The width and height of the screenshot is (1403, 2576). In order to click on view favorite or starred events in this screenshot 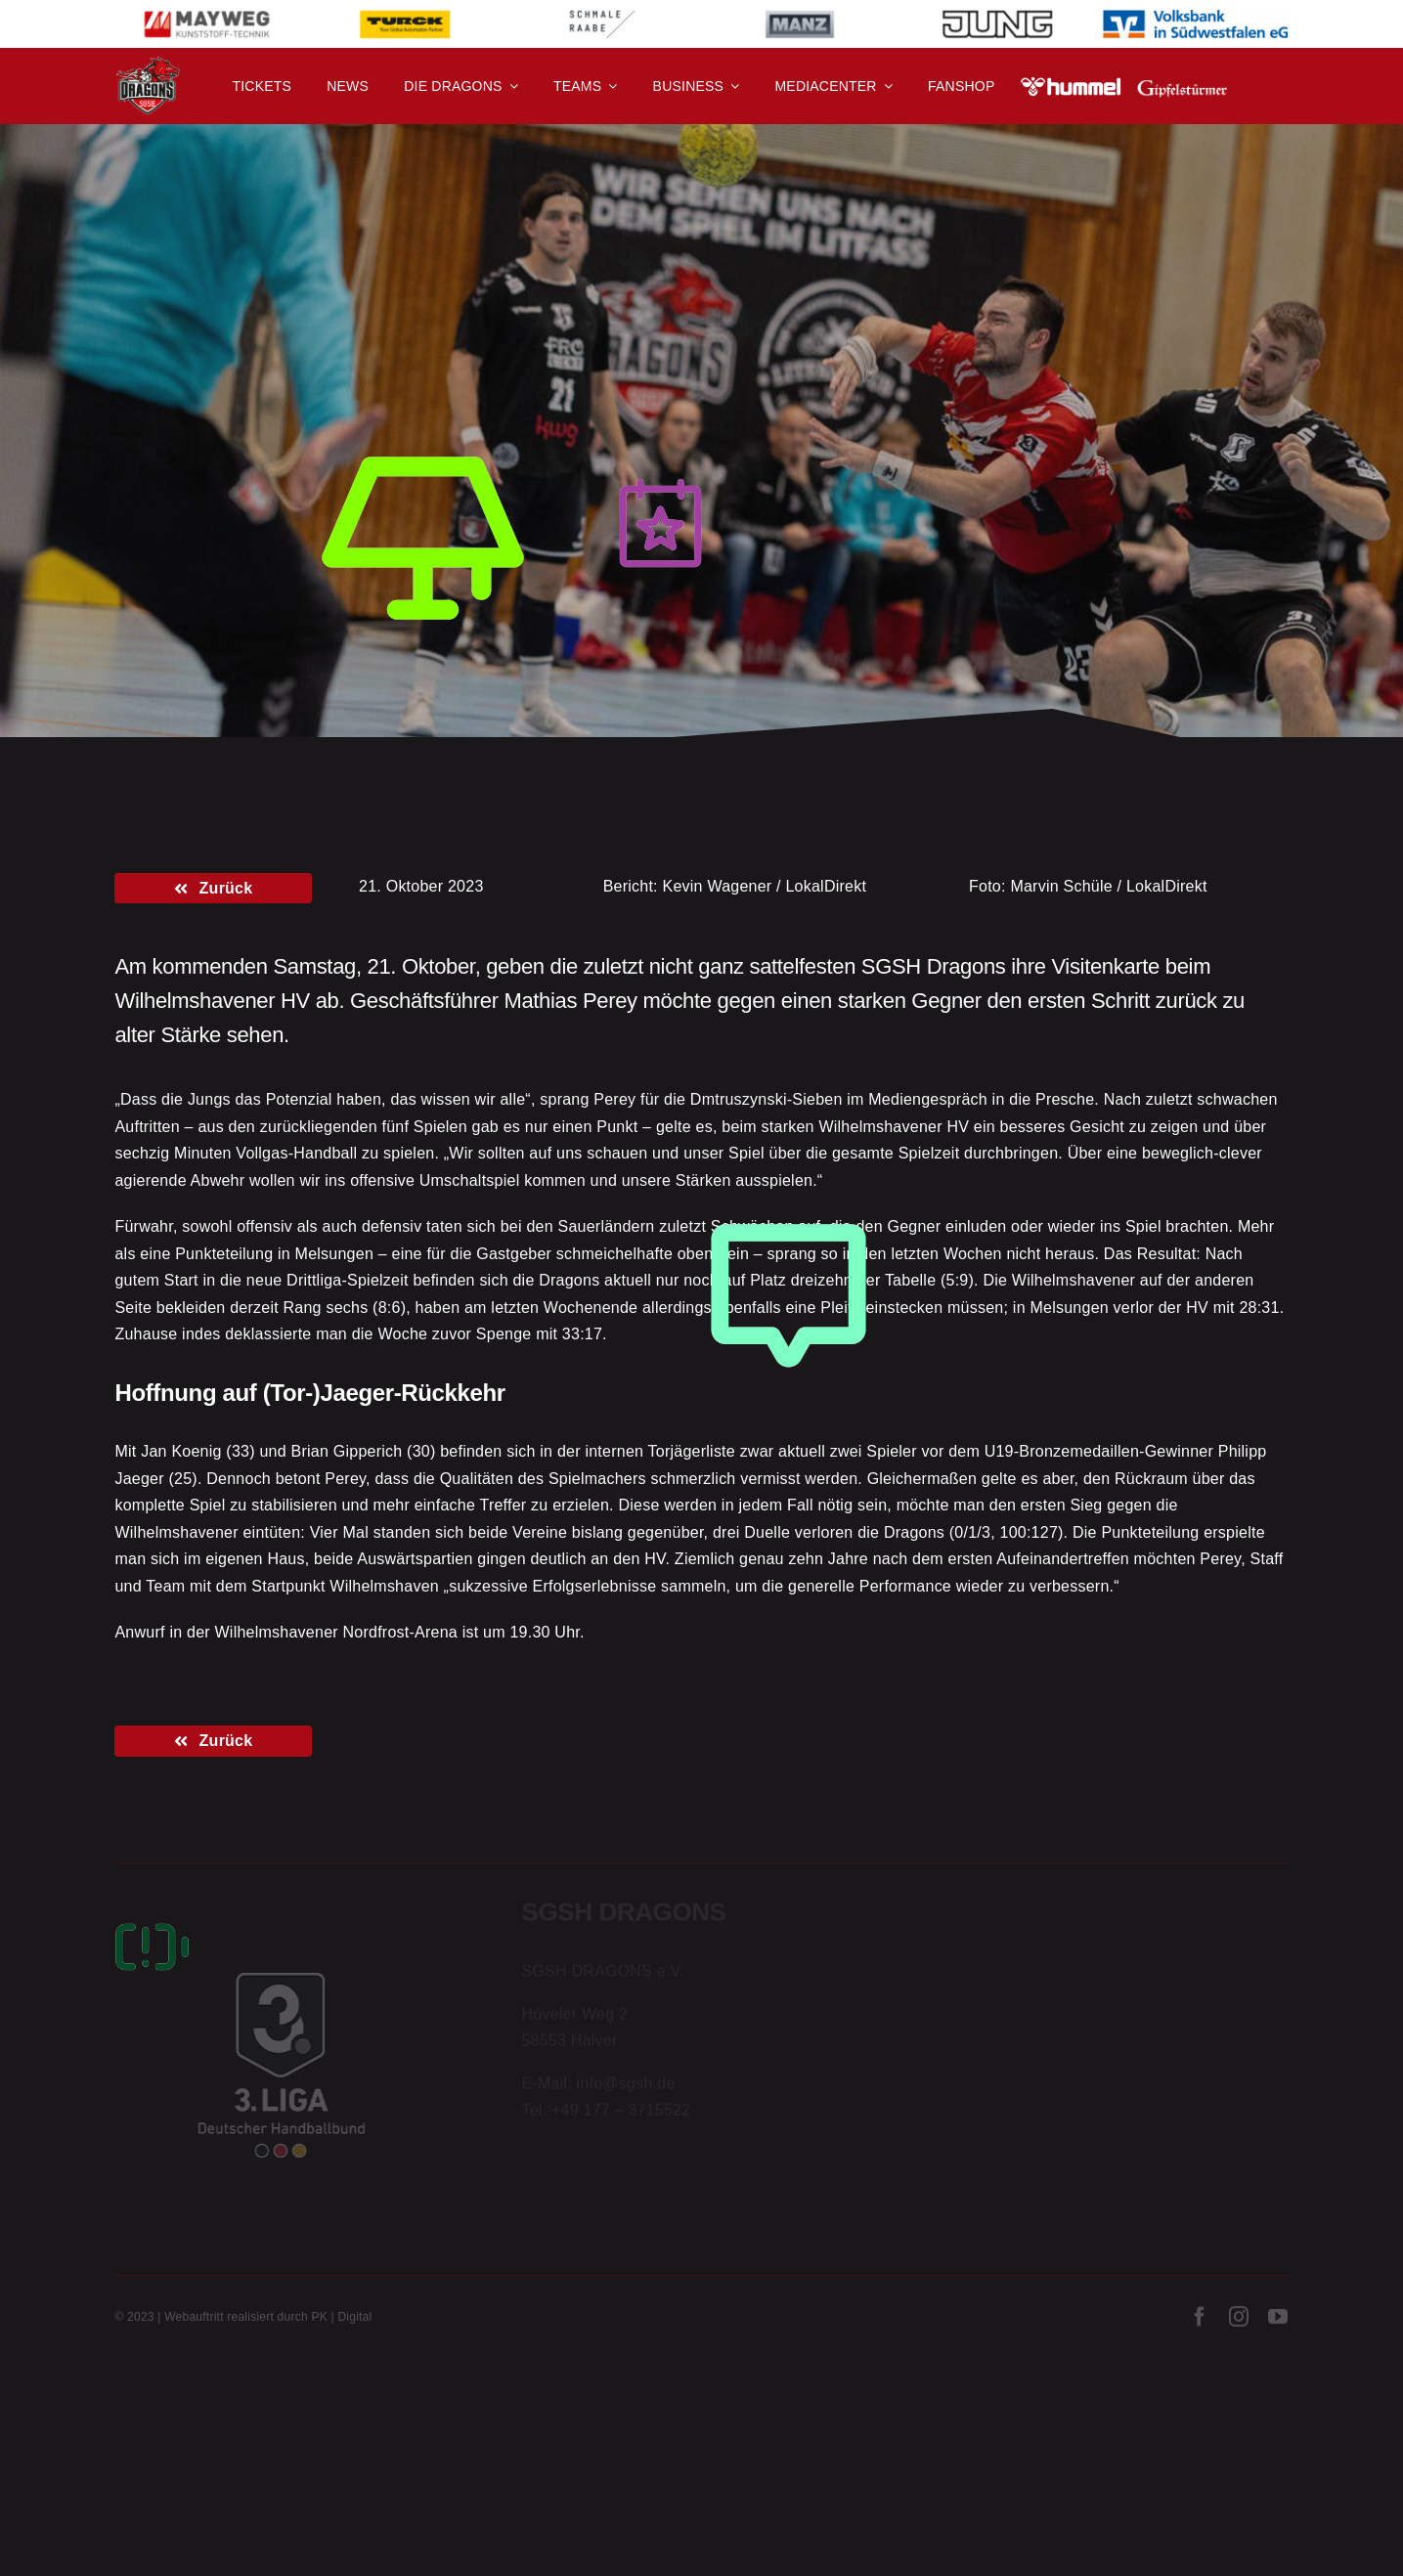, I will do `click(660, 526)`.